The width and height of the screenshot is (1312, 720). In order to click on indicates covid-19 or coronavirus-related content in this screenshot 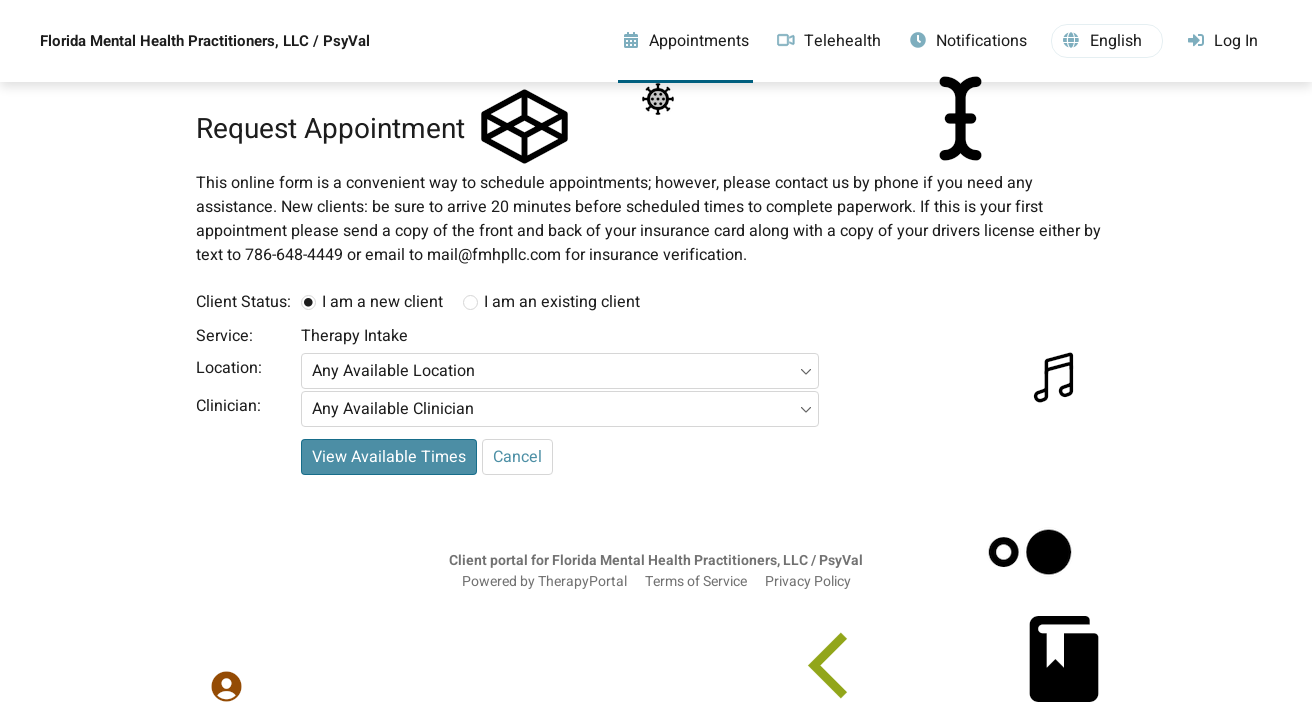, I will do `click(658, 99)`.